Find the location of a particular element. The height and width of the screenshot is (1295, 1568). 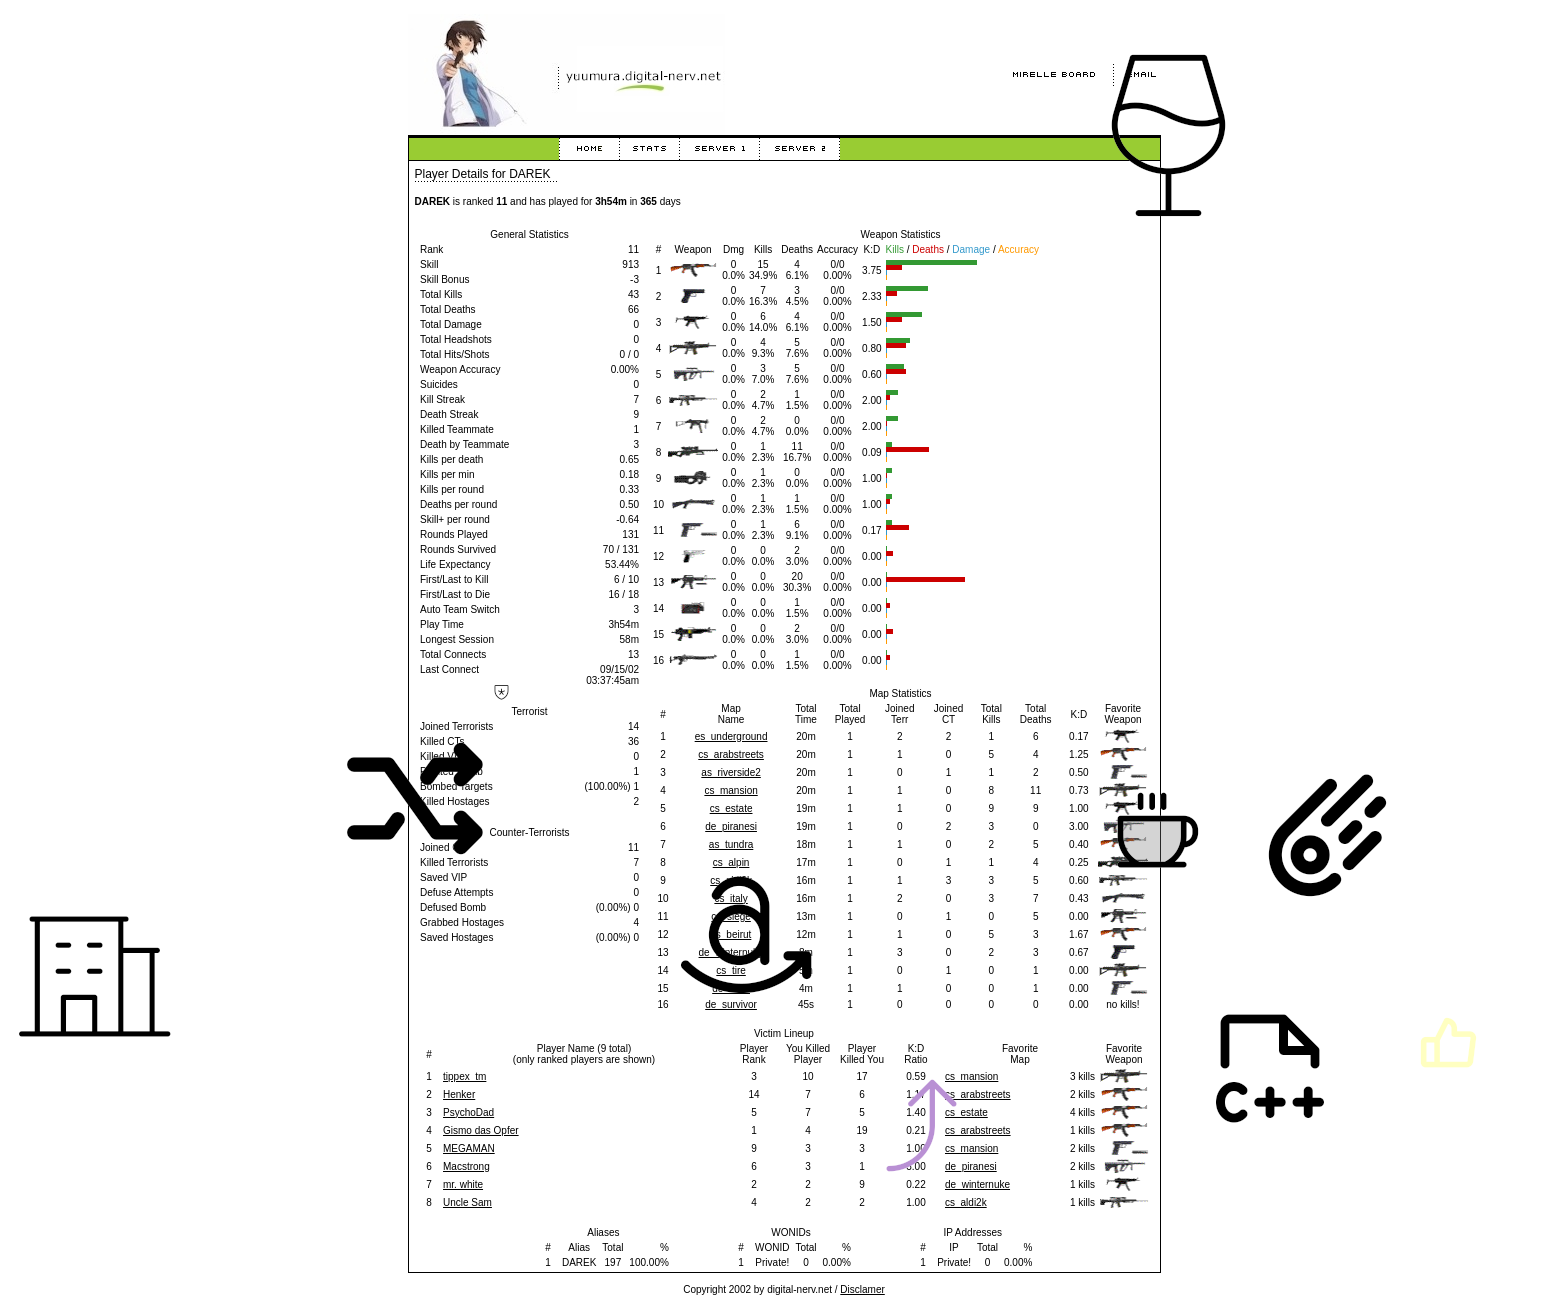

shuffle or randomize playlist order is located at coordinates (412, 798).